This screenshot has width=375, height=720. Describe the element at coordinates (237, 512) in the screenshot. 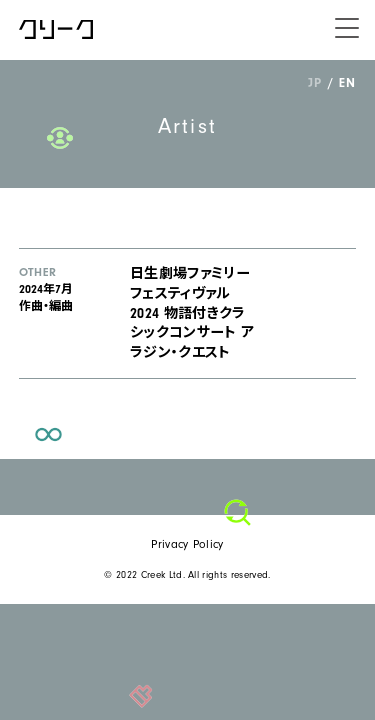

I see `find and replace text in a document` at that location.